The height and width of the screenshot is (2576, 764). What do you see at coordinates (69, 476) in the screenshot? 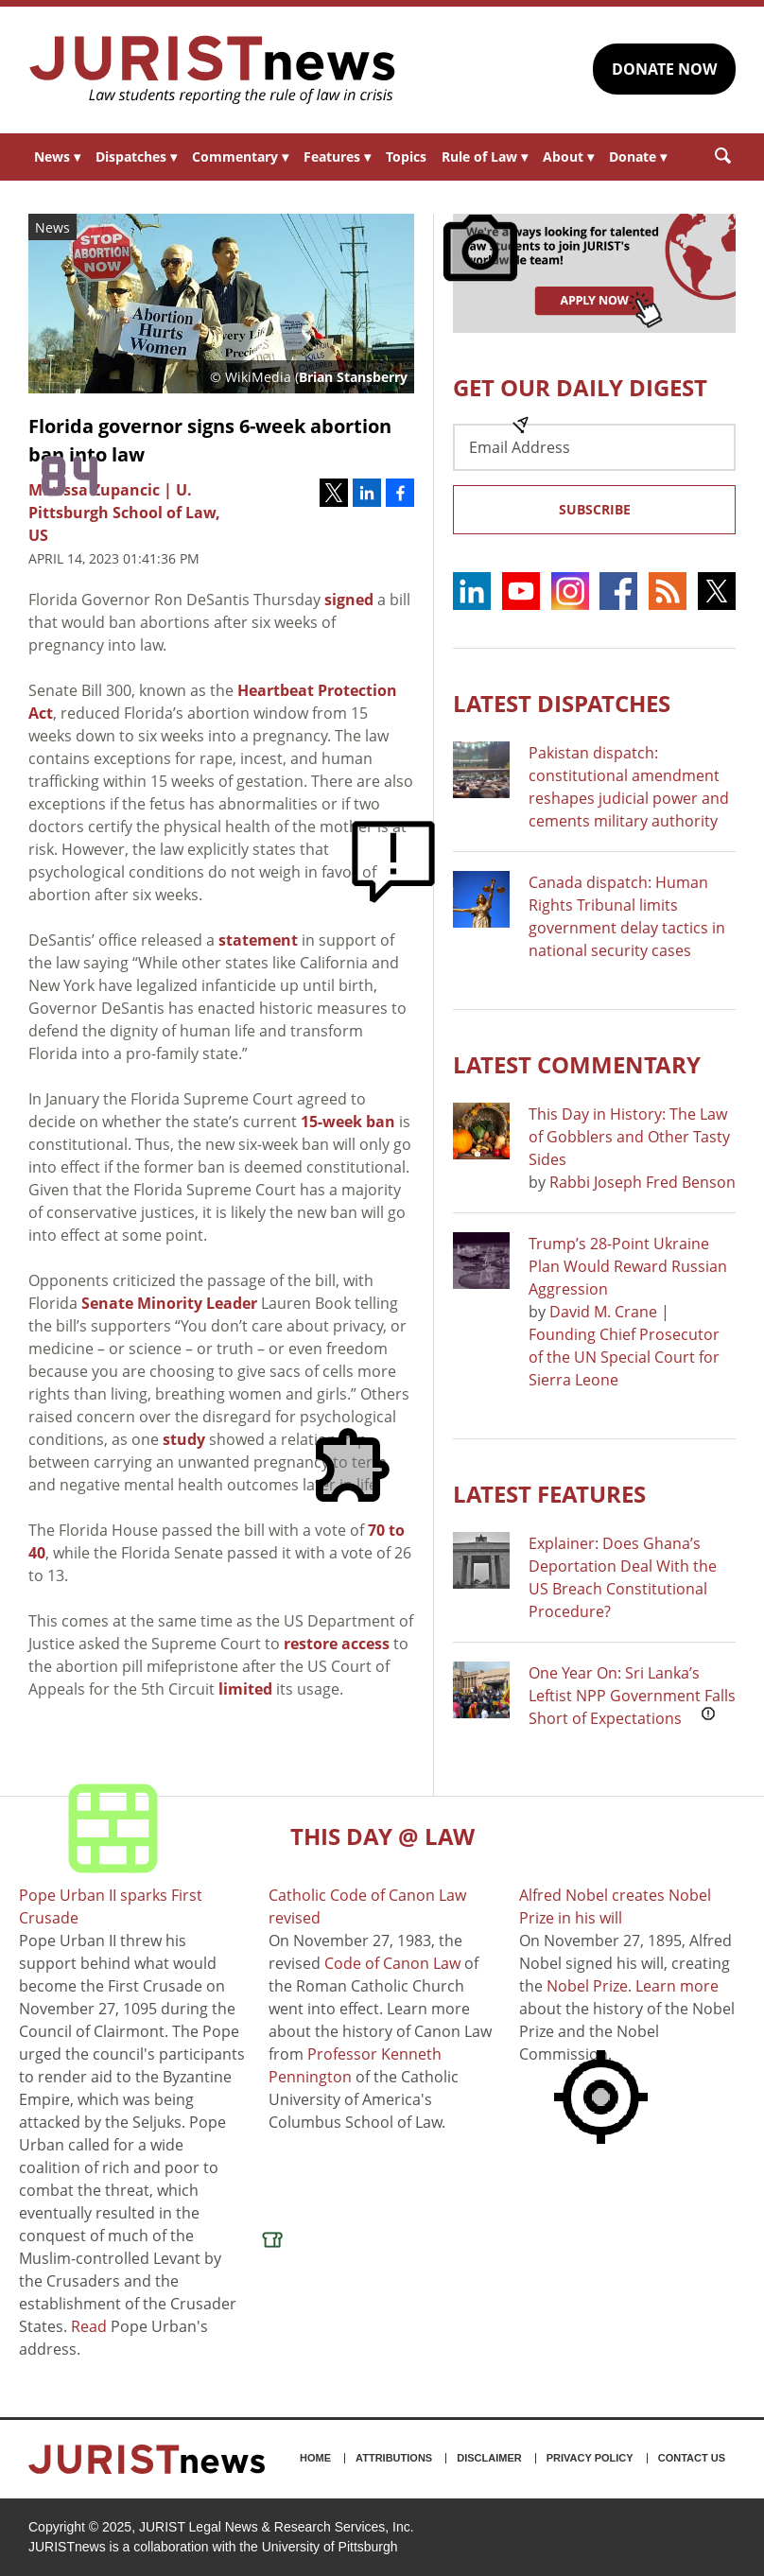
I see `indicates item number 84 in a list or sequence` at bounding box center [69, 476].